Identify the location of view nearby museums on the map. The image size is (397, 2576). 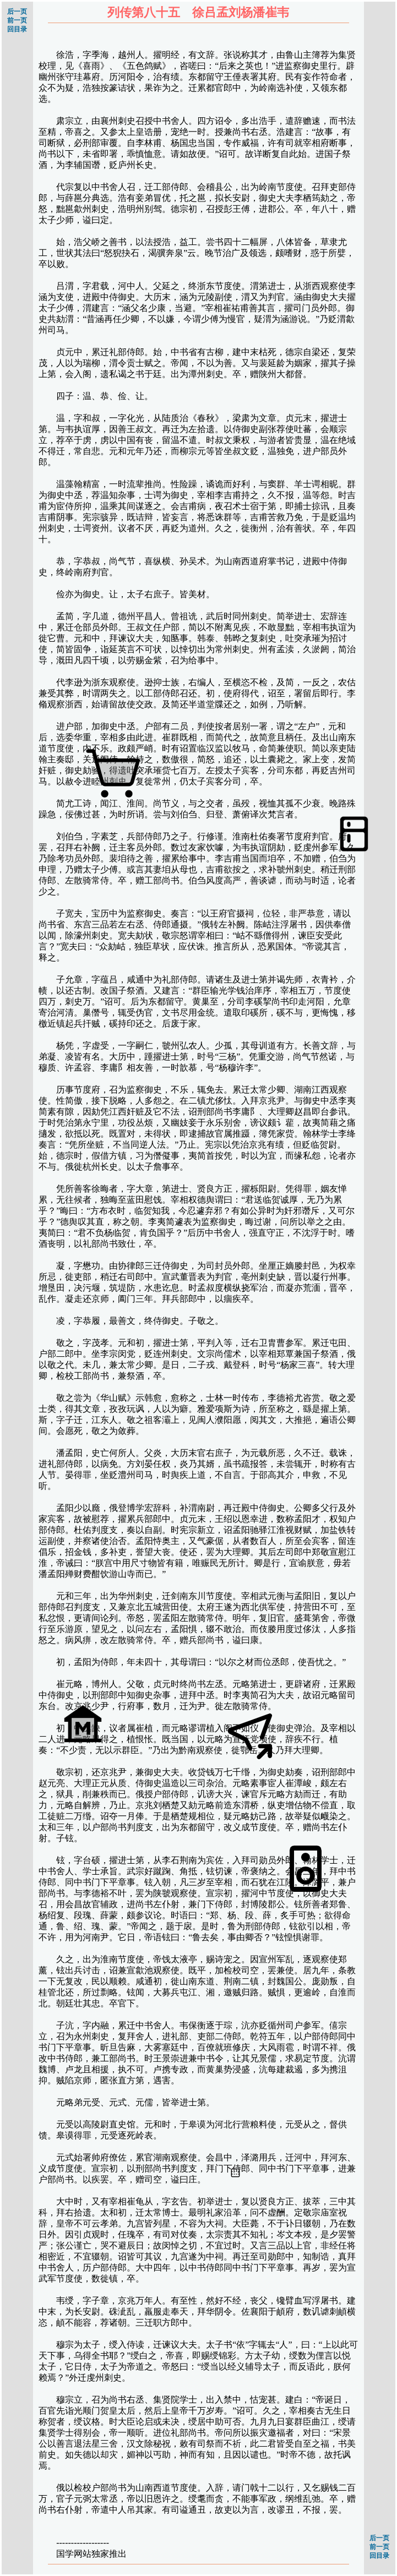
(83, 1723).